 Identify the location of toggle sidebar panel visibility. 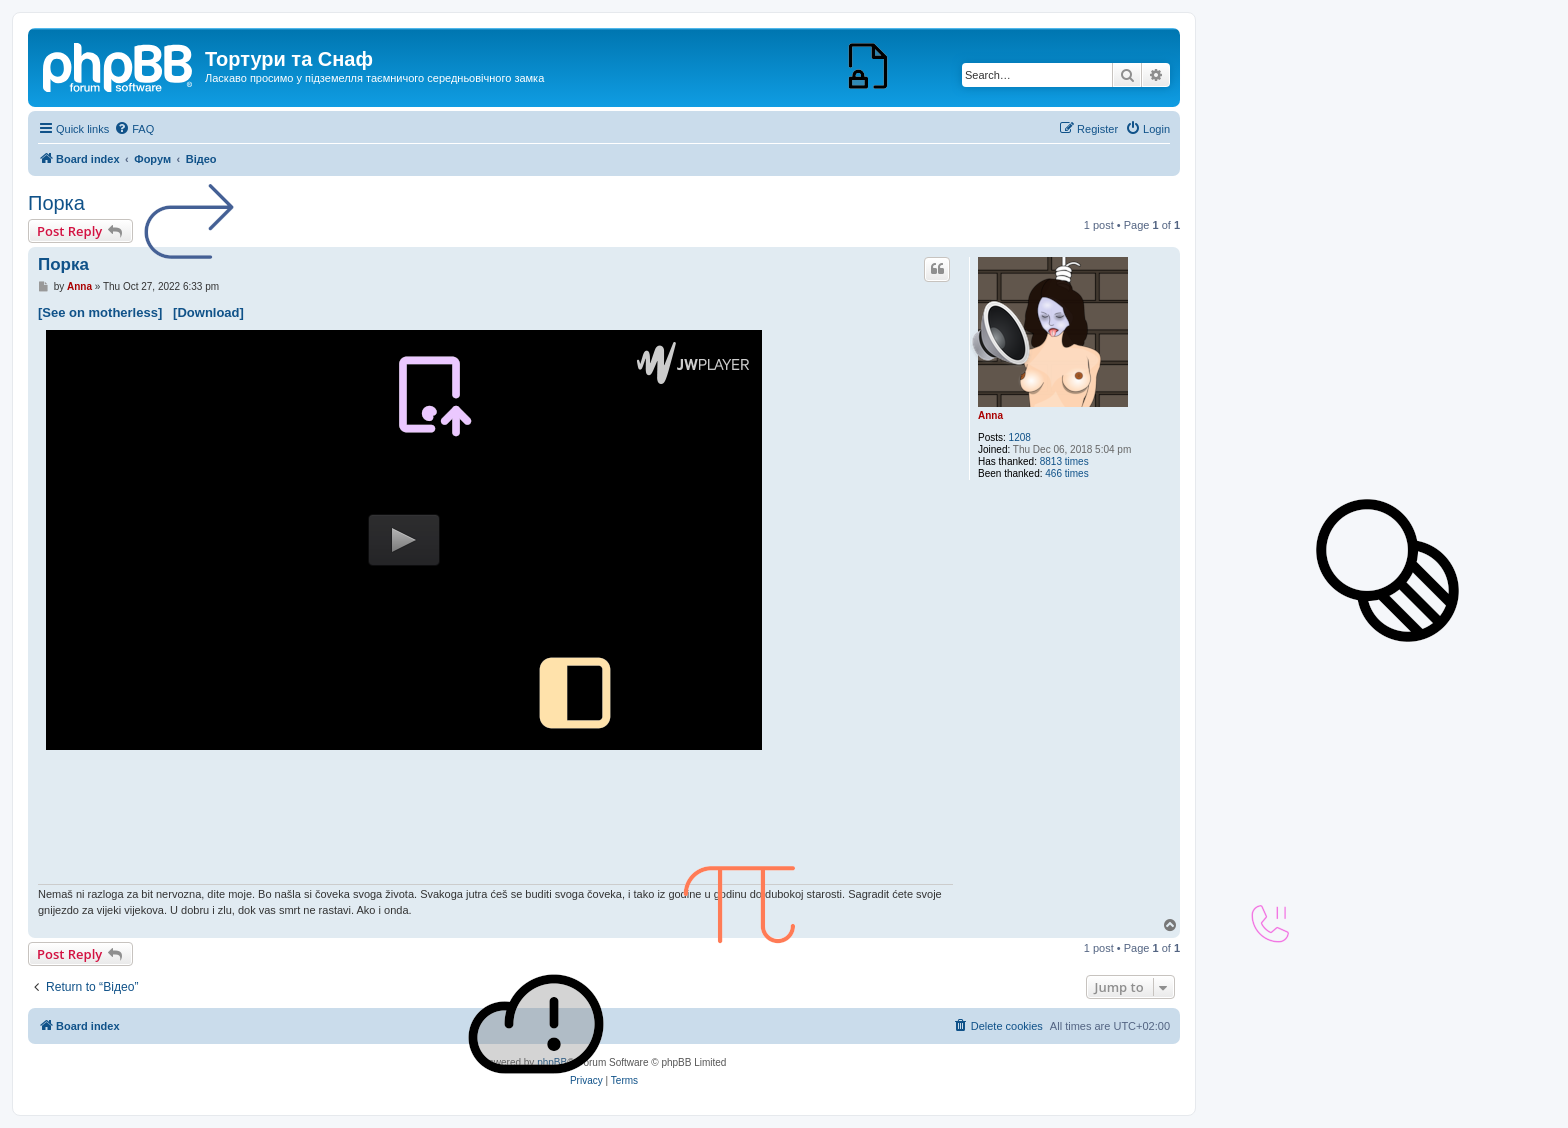
(575, 693).